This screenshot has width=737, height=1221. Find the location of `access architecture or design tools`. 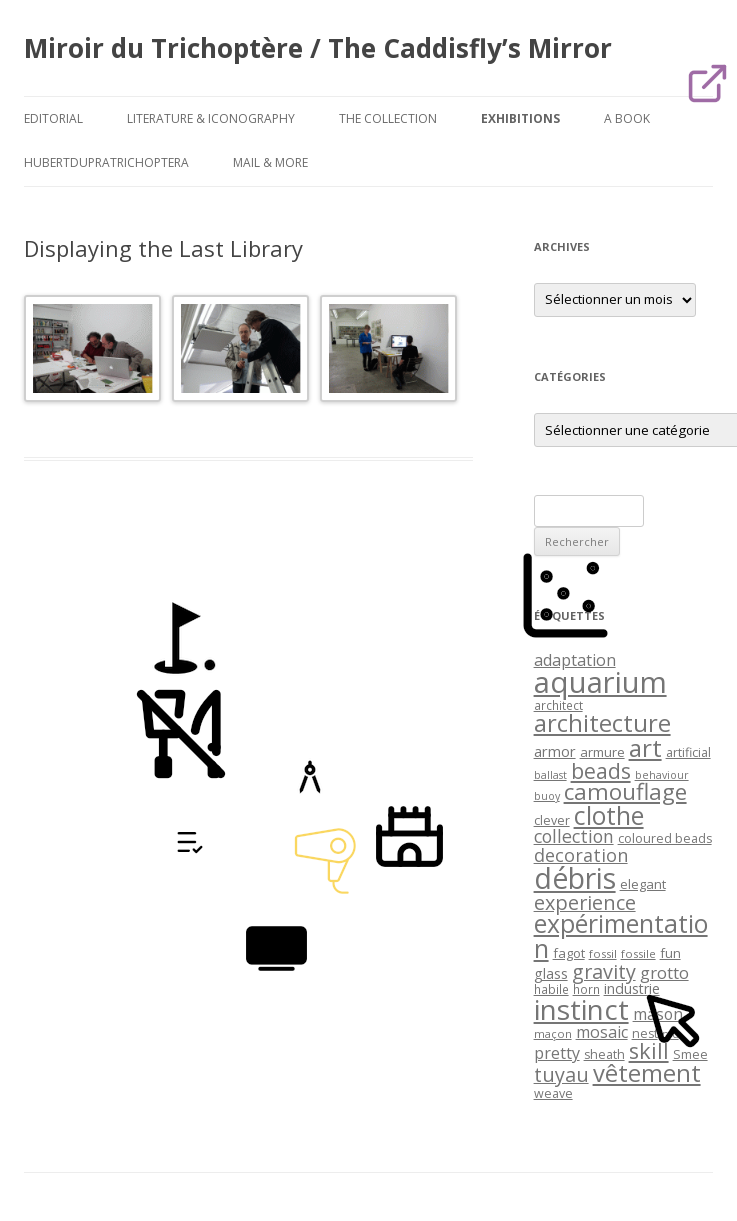

access architecture or design tools is located at coordinates (310, 777).